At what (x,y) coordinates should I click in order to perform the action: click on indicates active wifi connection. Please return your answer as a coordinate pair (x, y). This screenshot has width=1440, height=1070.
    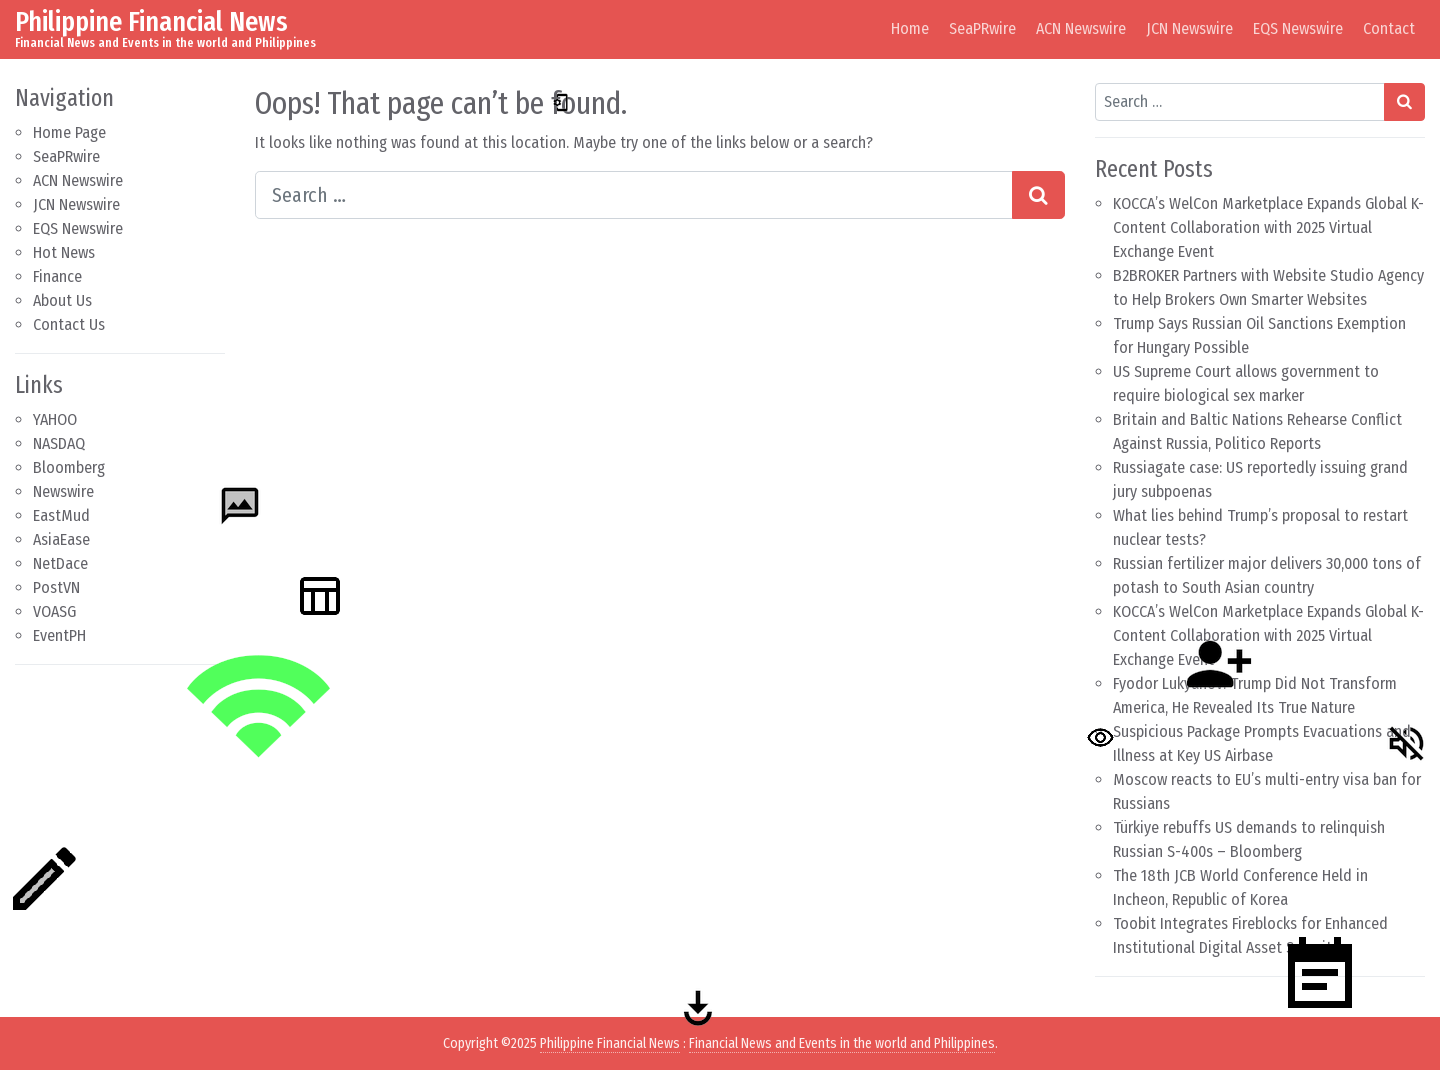
    Looking at the image, I should click on (258, 705).